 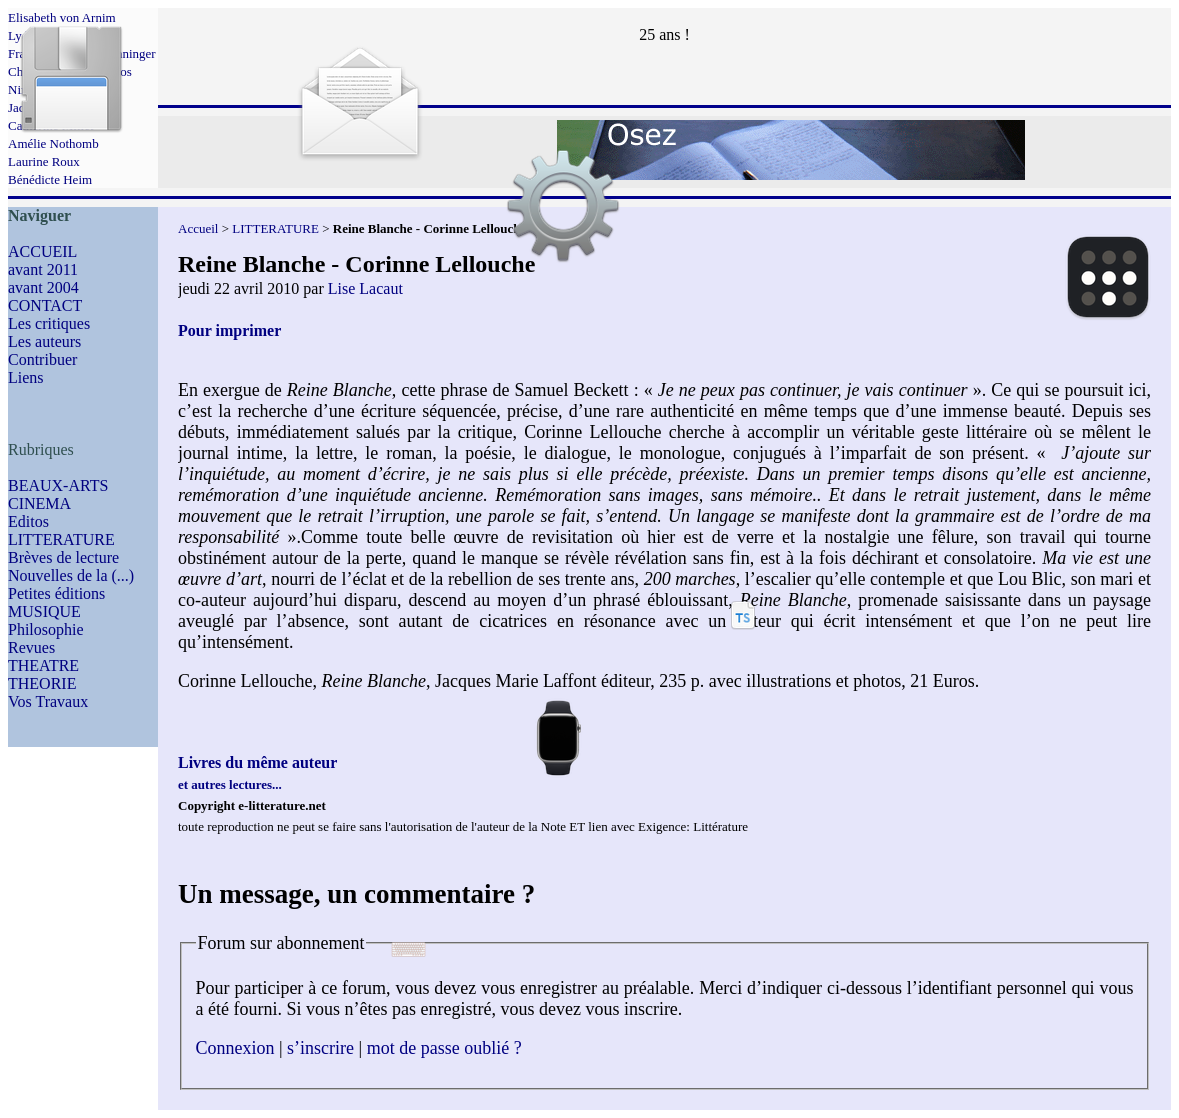 I want to click on access advanced settings, so click(x=563, y=206).